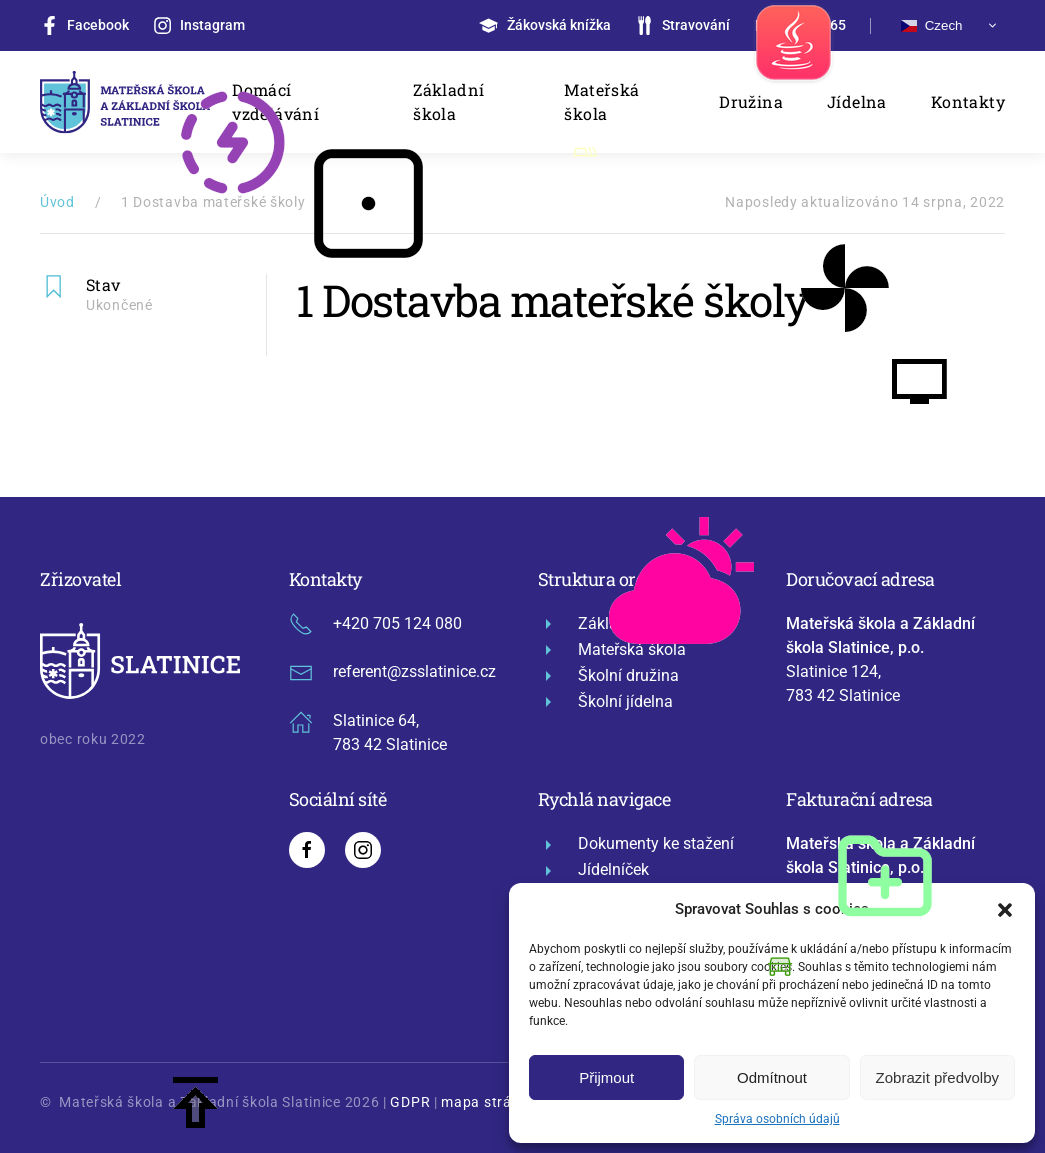 Image resolution: width=1045 pixels, height=1153 pixels. What do you see at coordinates (195, 1102) in the screenshot?
I see `publish or upload content` at bounding box center [195, 1102].